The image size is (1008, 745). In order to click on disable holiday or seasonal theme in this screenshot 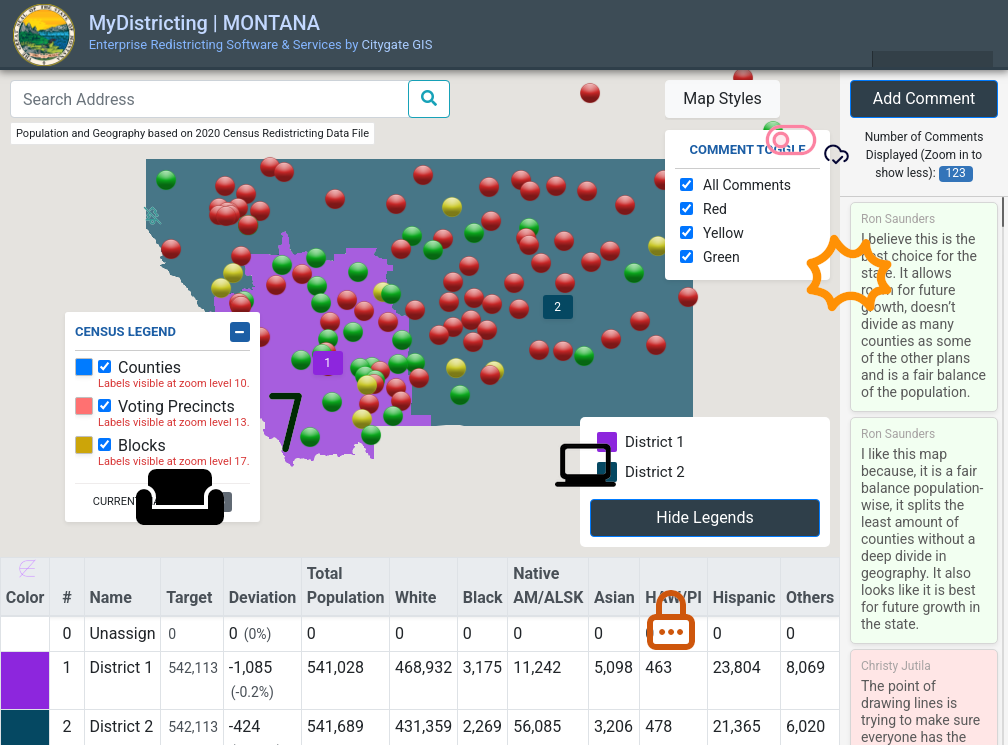, I will do `click(152, 215)`.